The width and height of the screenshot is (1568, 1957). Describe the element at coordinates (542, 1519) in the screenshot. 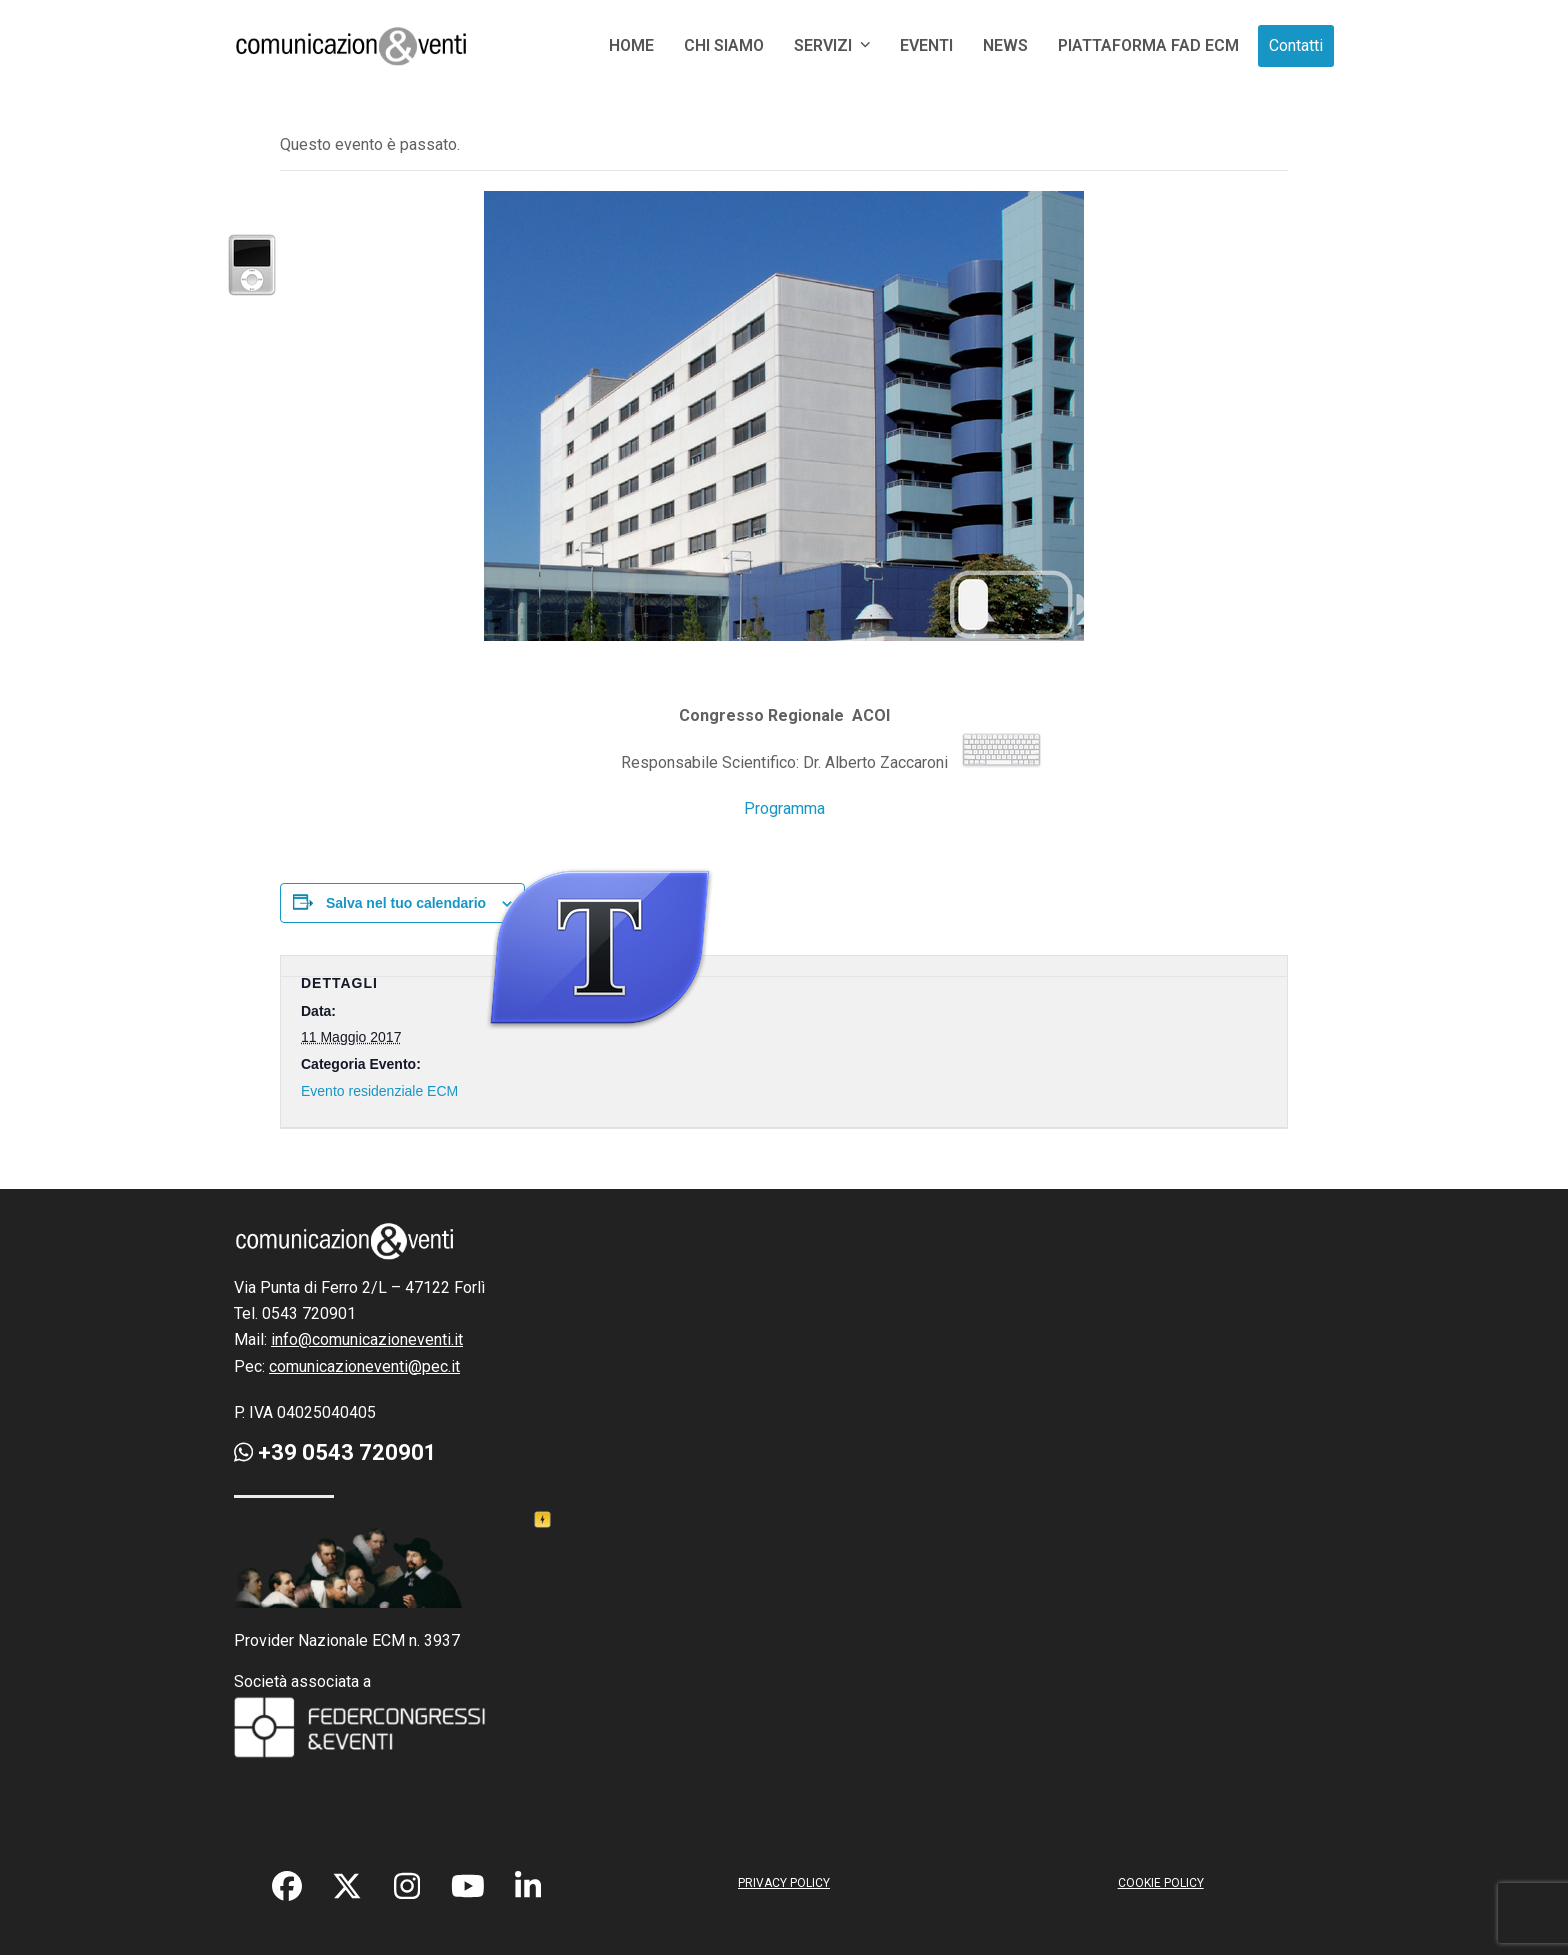

I see `access power and battery settings` at that location.